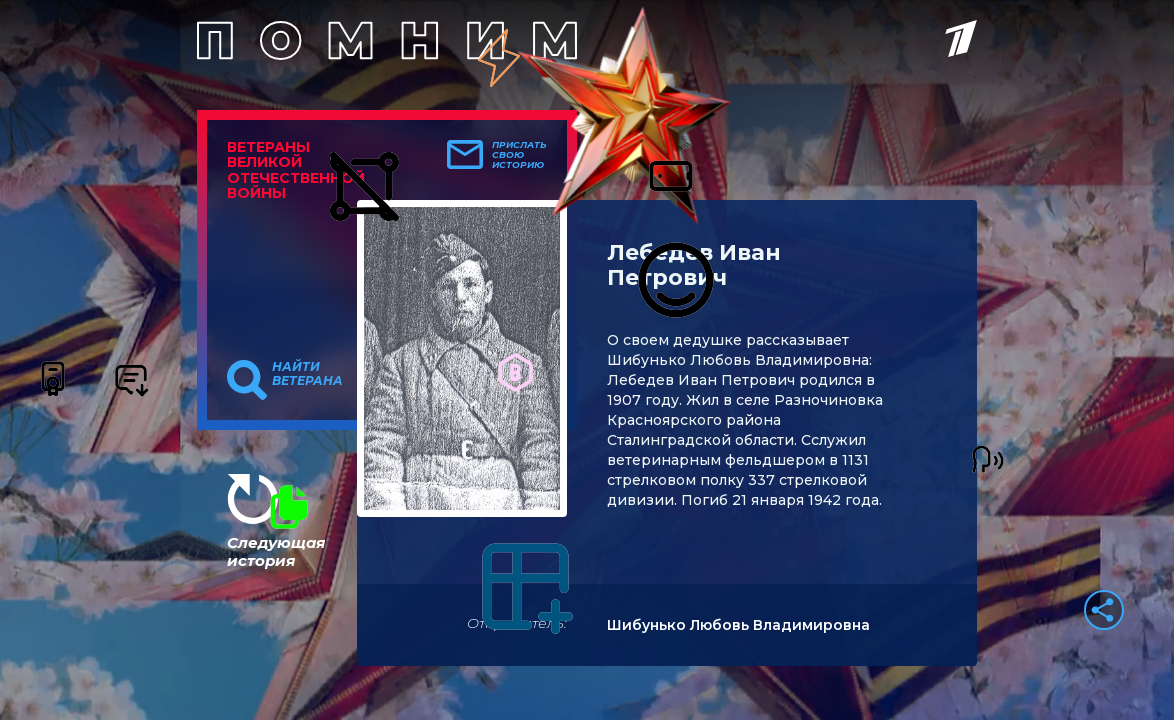 Image resolution: width=1174 pixels, height=720 pixels. What do you see at coordinates (53, 378) in the screenshot?
I see `view certificate or credential details` at bounding box center [53, 378].